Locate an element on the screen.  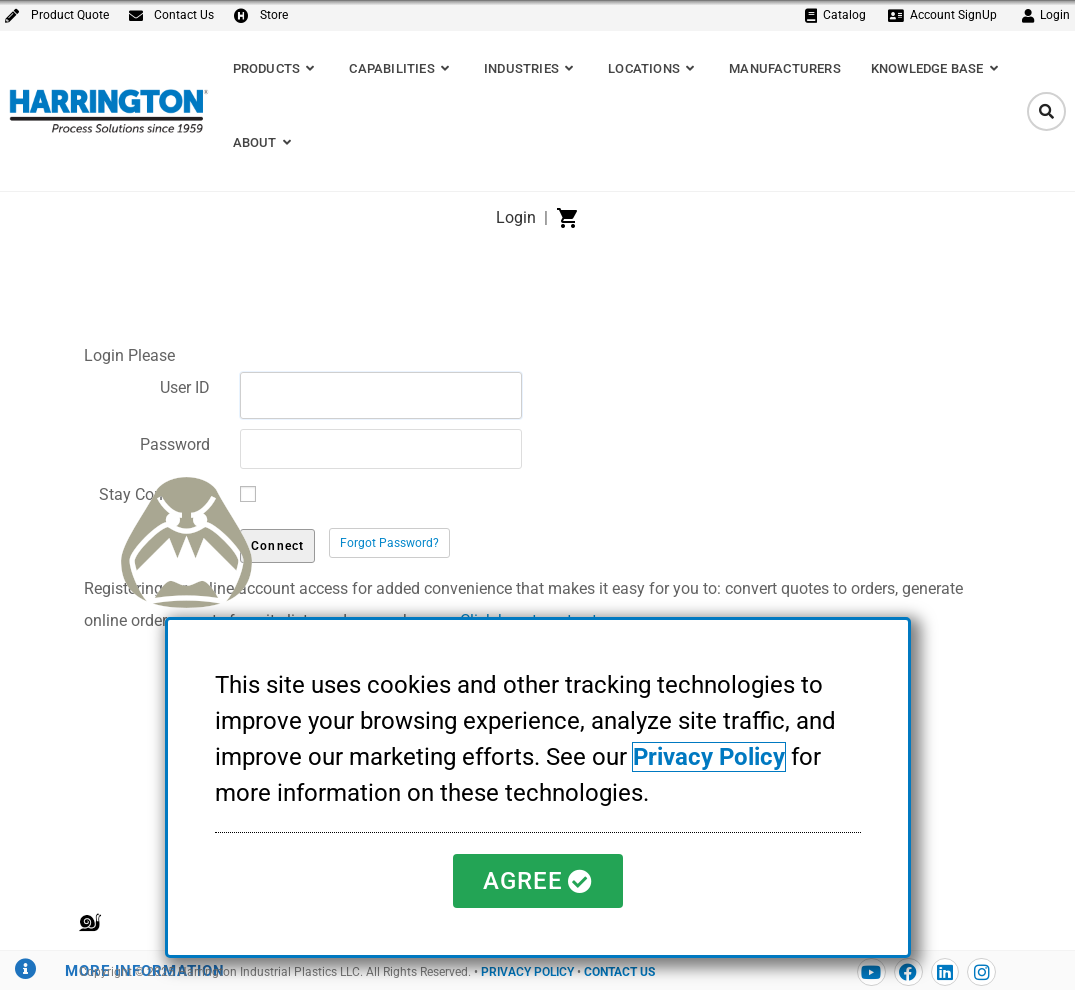
indicates a swallow or consume ability in gameplay is located at coordinates (186, 542).